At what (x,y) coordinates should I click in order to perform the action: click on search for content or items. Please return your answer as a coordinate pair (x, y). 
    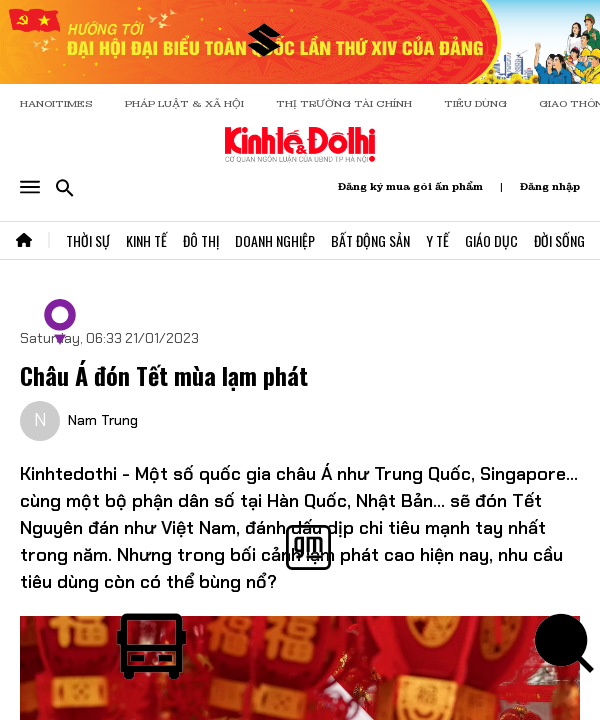
    Looking at the image, I should click on (564, 643).